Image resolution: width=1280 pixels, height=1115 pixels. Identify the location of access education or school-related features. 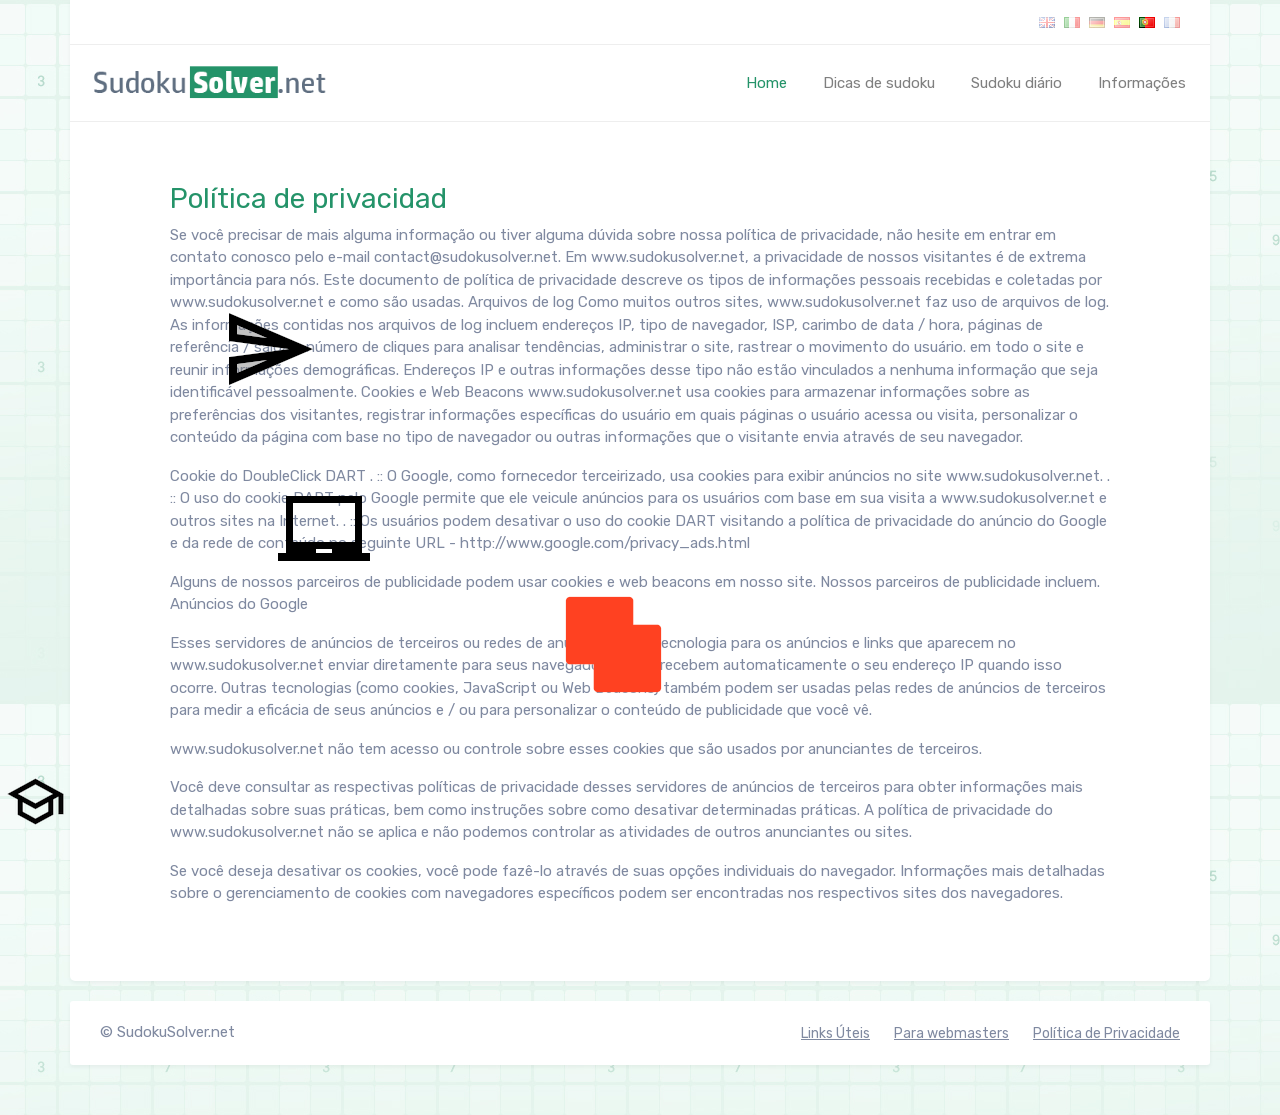
(35, 801).